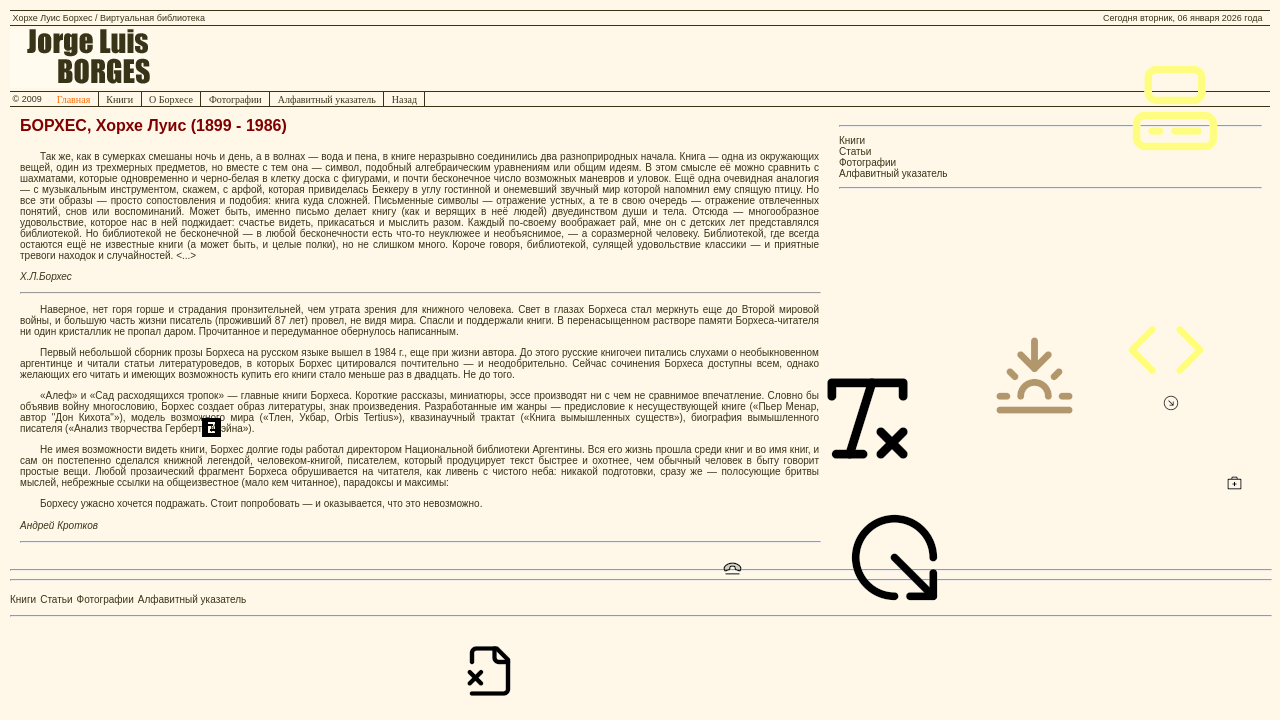 The height and width of the screenshot is (720, 1280). What do you see at coordinates (732, 568) in the screenshot?
I see `end or hang up a call` at bounding box center [732, 568].